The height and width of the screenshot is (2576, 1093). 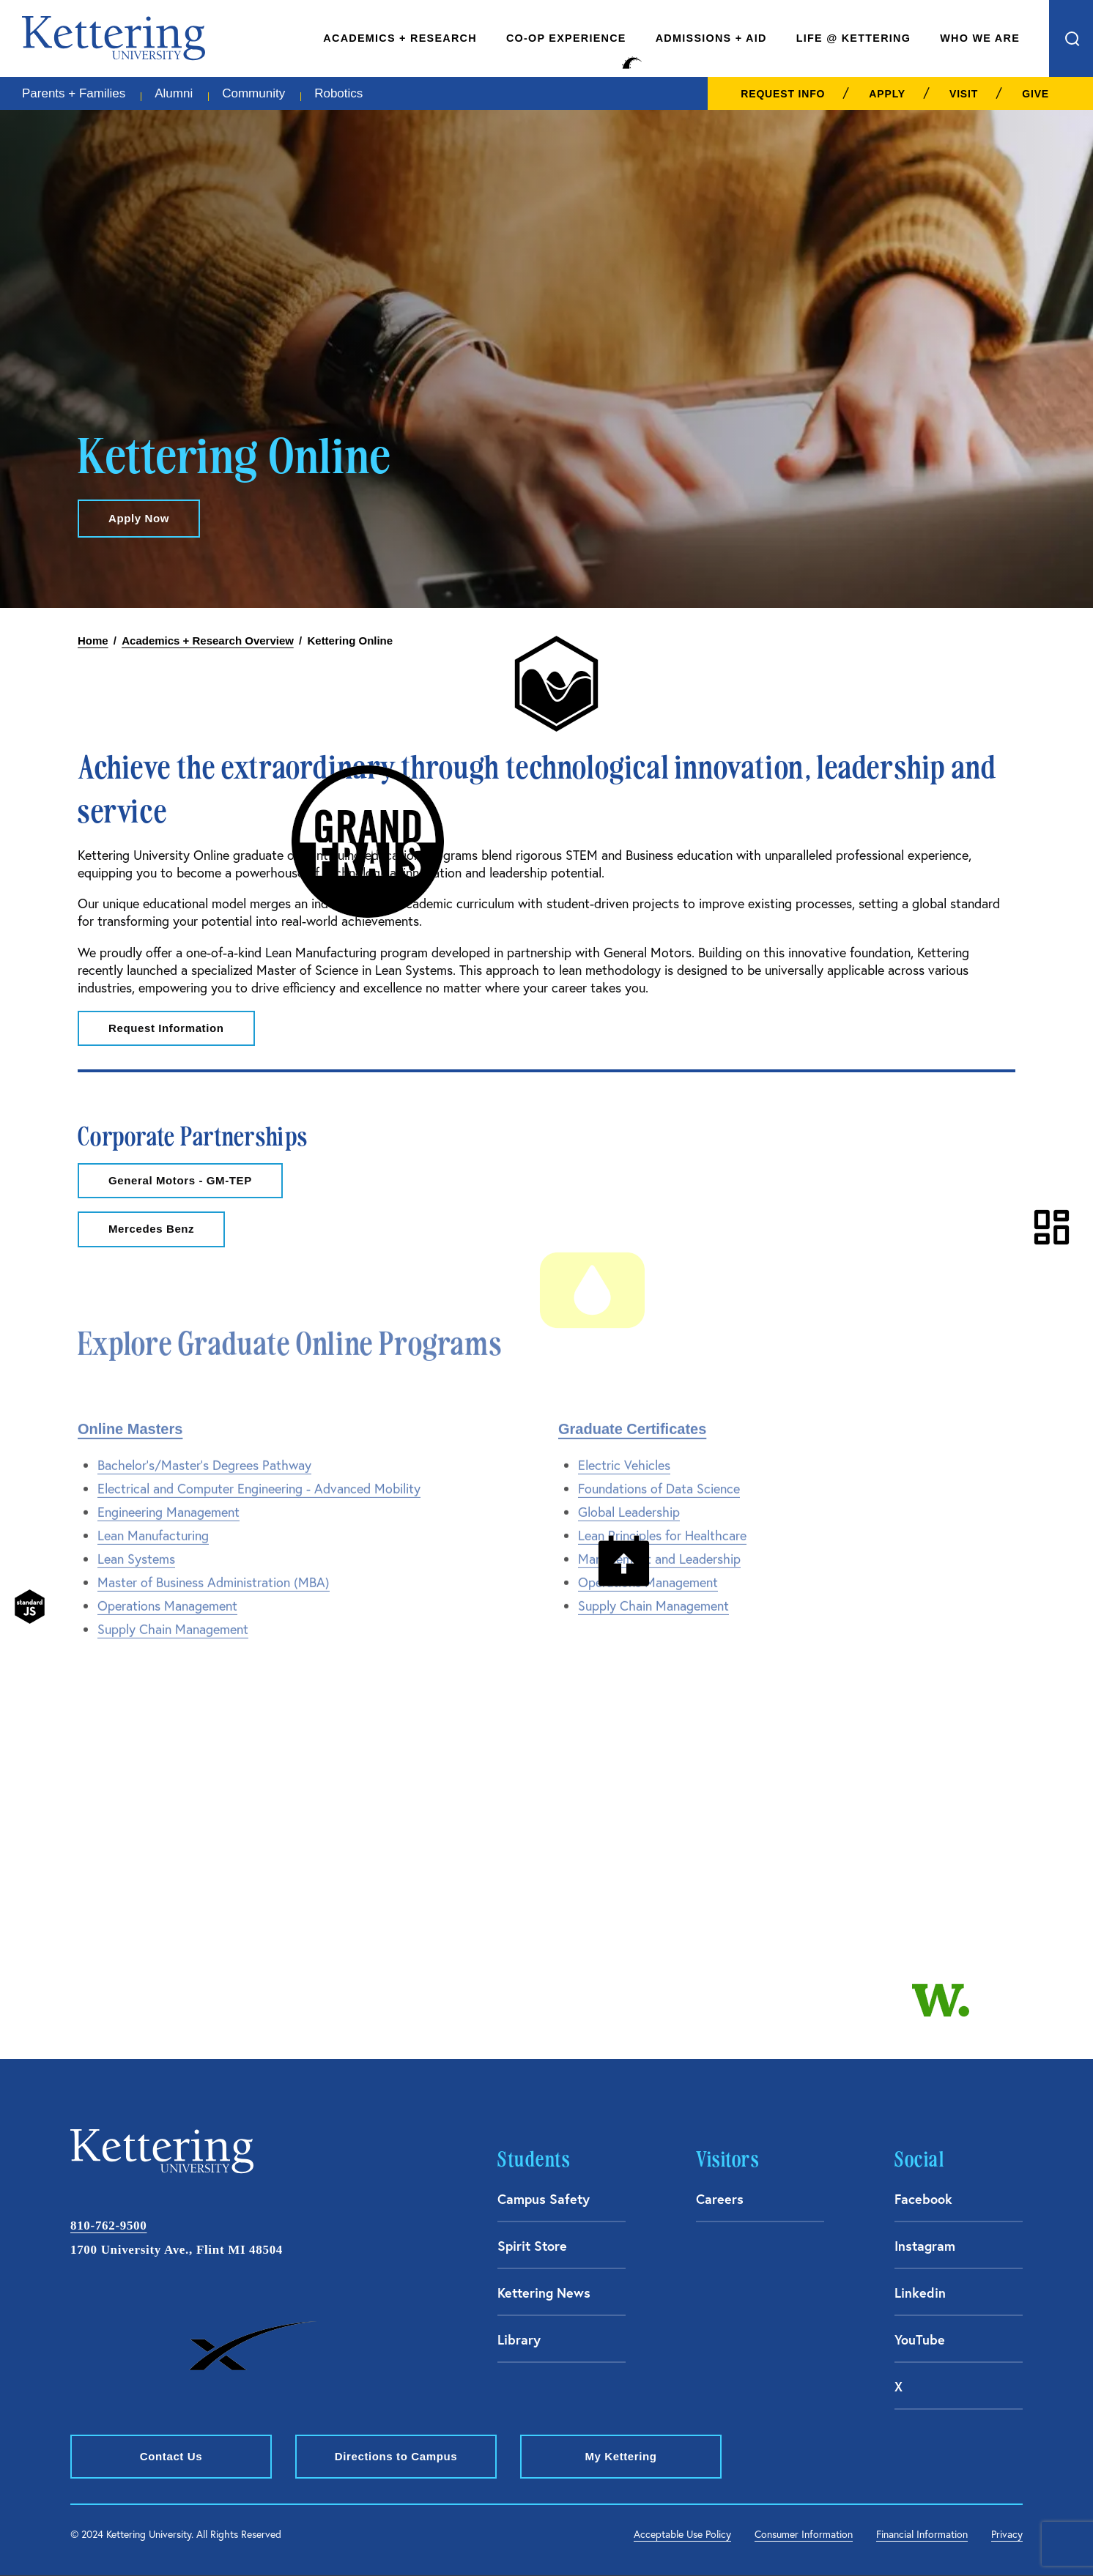 I want to click on open the Write.as blogging platform, so click(x=941, y=2000).